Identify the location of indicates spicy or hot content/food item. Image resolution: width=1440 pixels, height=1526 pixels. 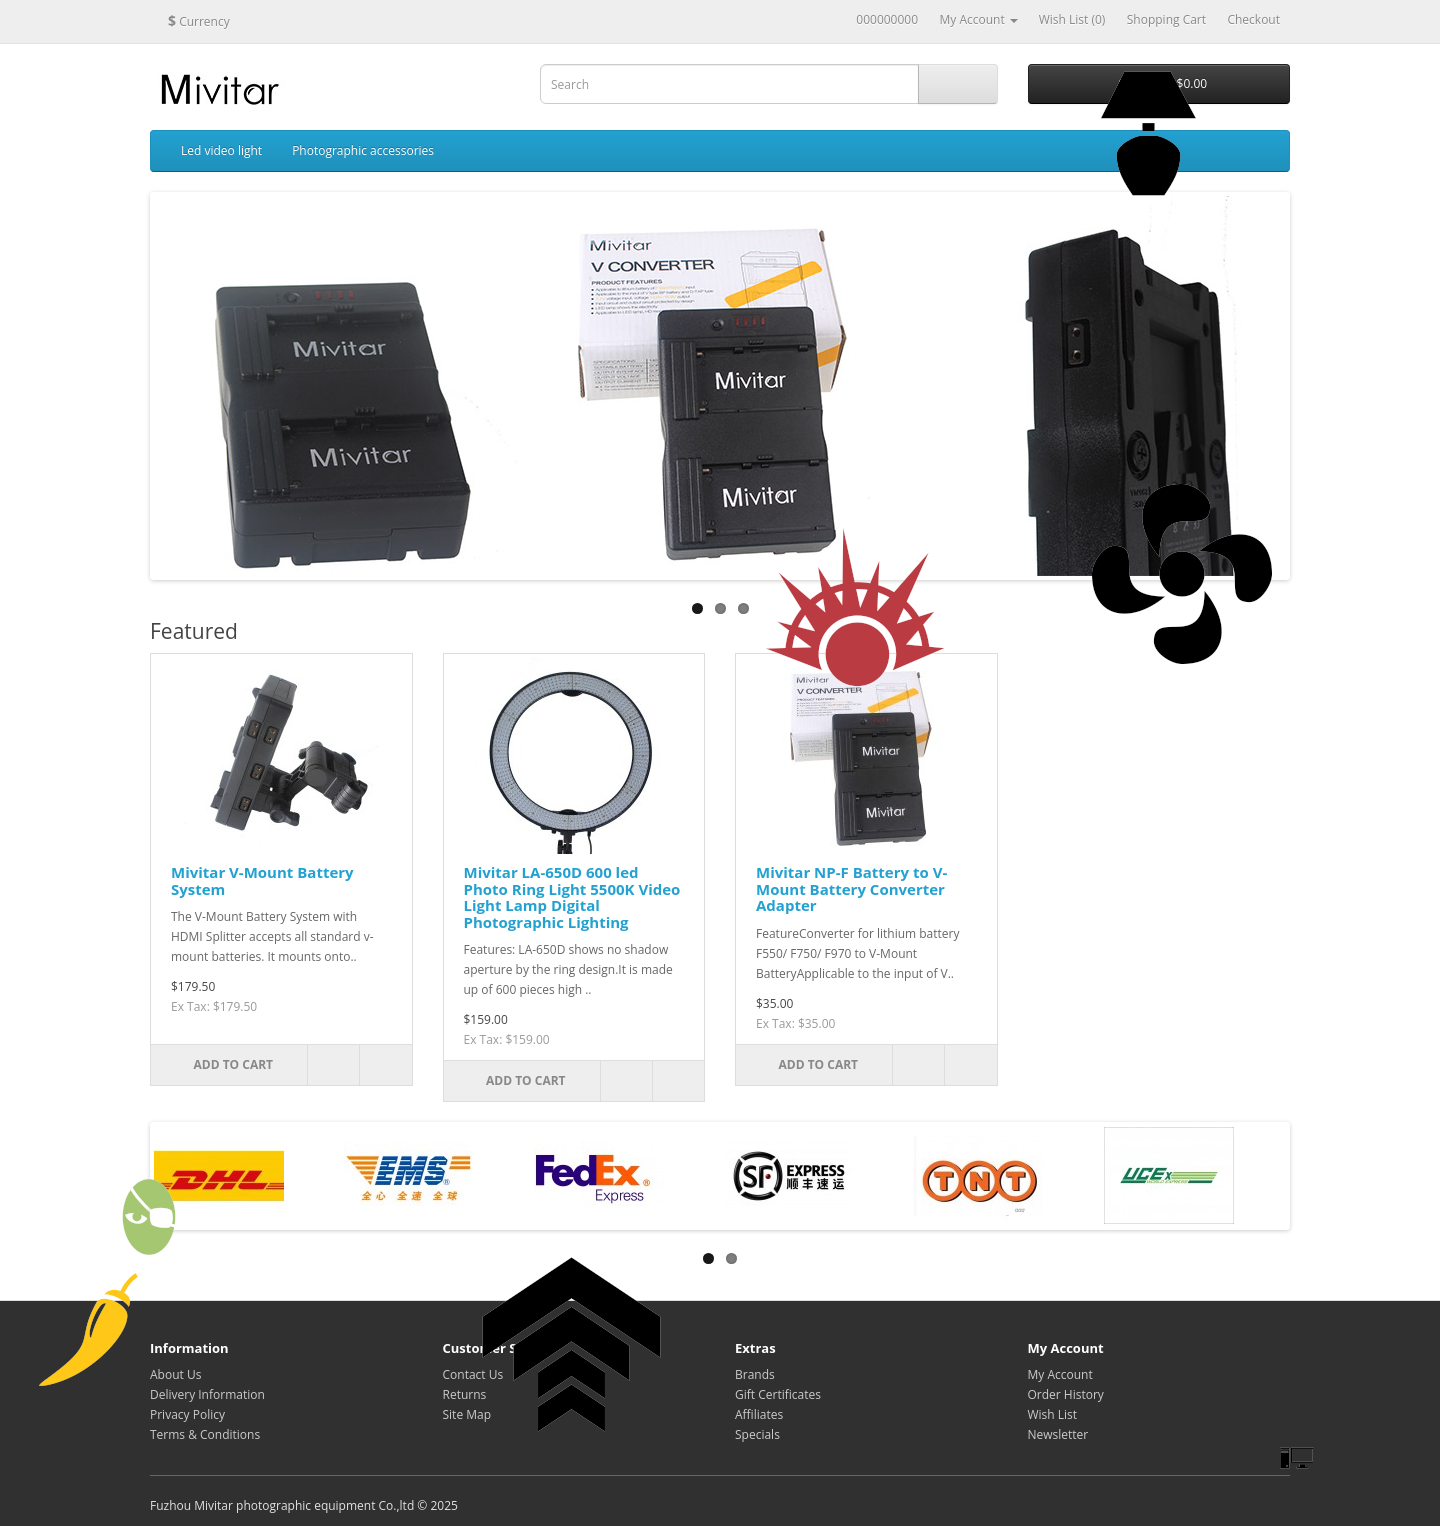
(88, 1329).